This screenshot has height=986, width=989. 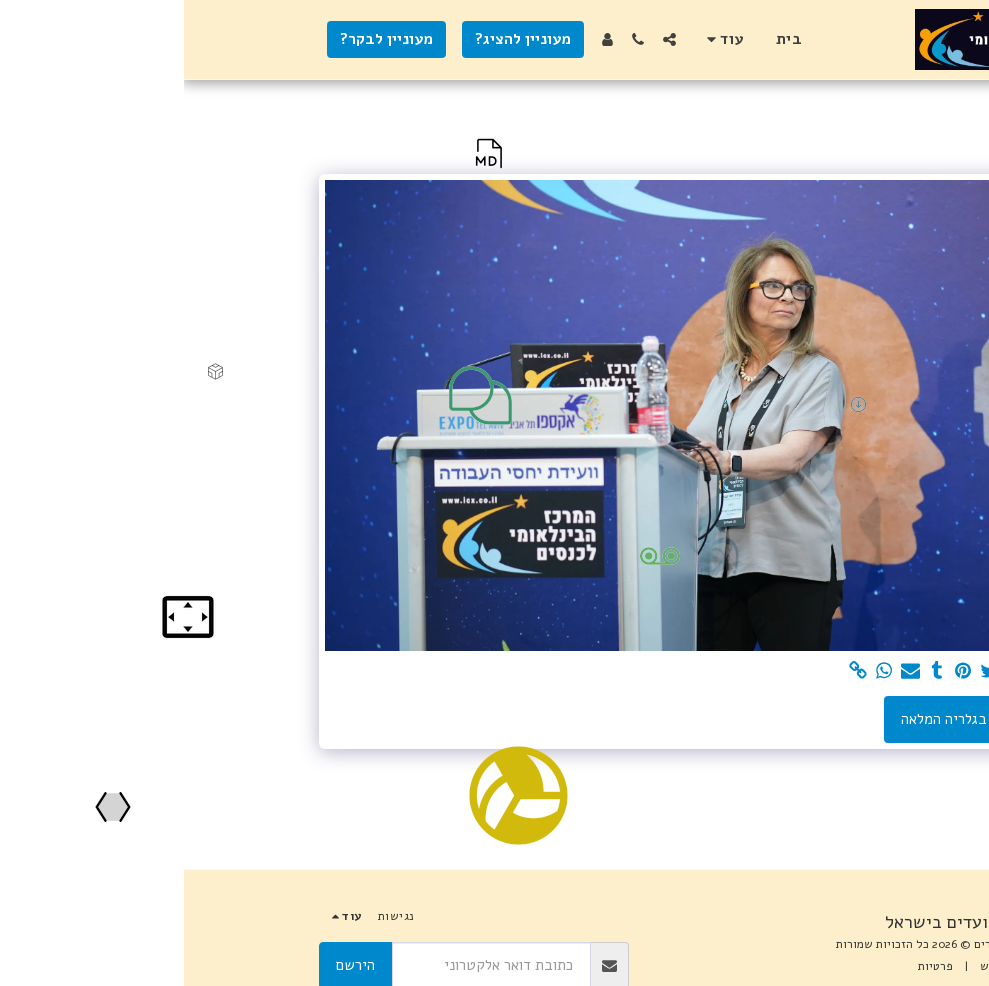 What do you see at coordinates (215, 371) in the screenshot?
I see `open CodeSandbox development environment` at bounding box center [215, 371].